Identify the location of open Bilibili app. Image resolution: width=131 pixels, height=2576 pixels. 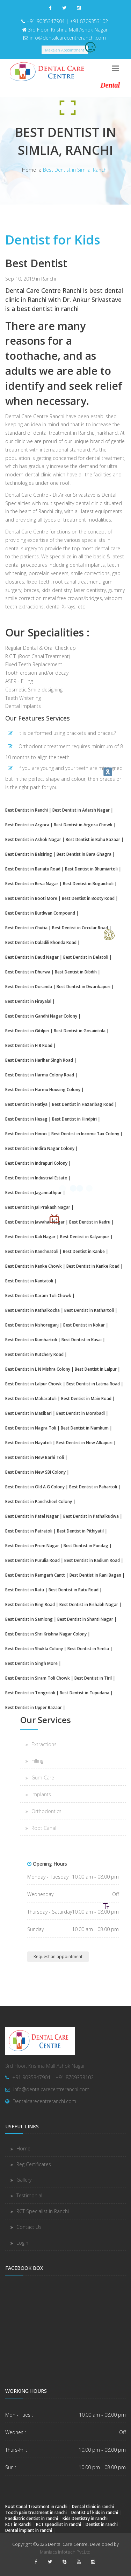
(54, 1219).